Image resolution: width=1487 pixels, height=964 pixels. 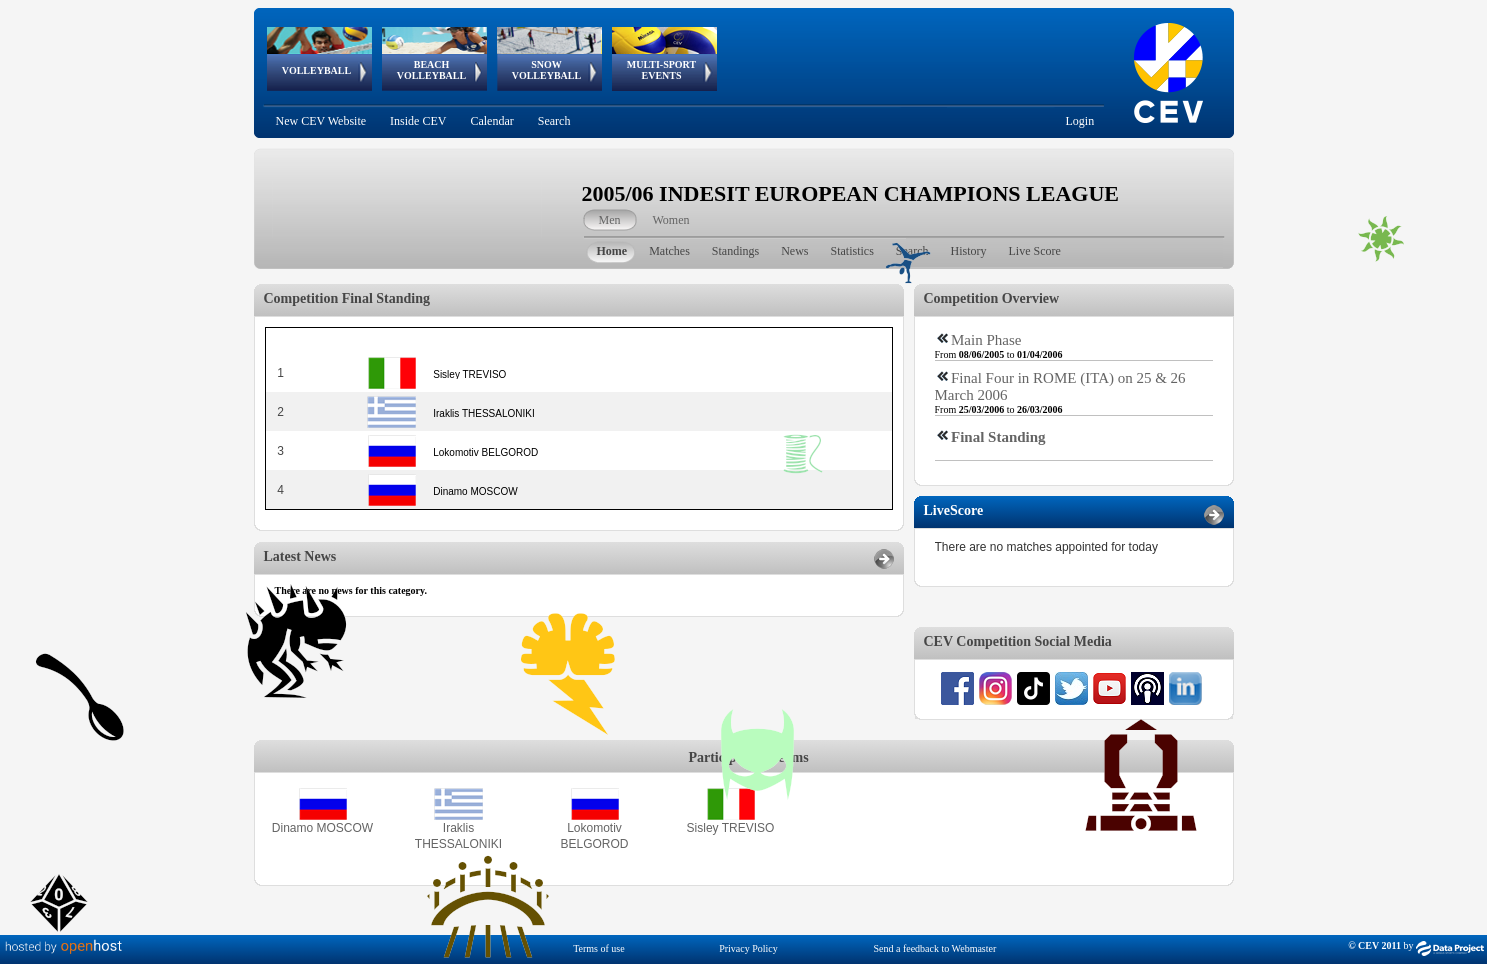 What do you see at coordinates (59, 903) in the screenshot?
I see `select a 10-sided die for rolling` at bounding box center [59, 903].